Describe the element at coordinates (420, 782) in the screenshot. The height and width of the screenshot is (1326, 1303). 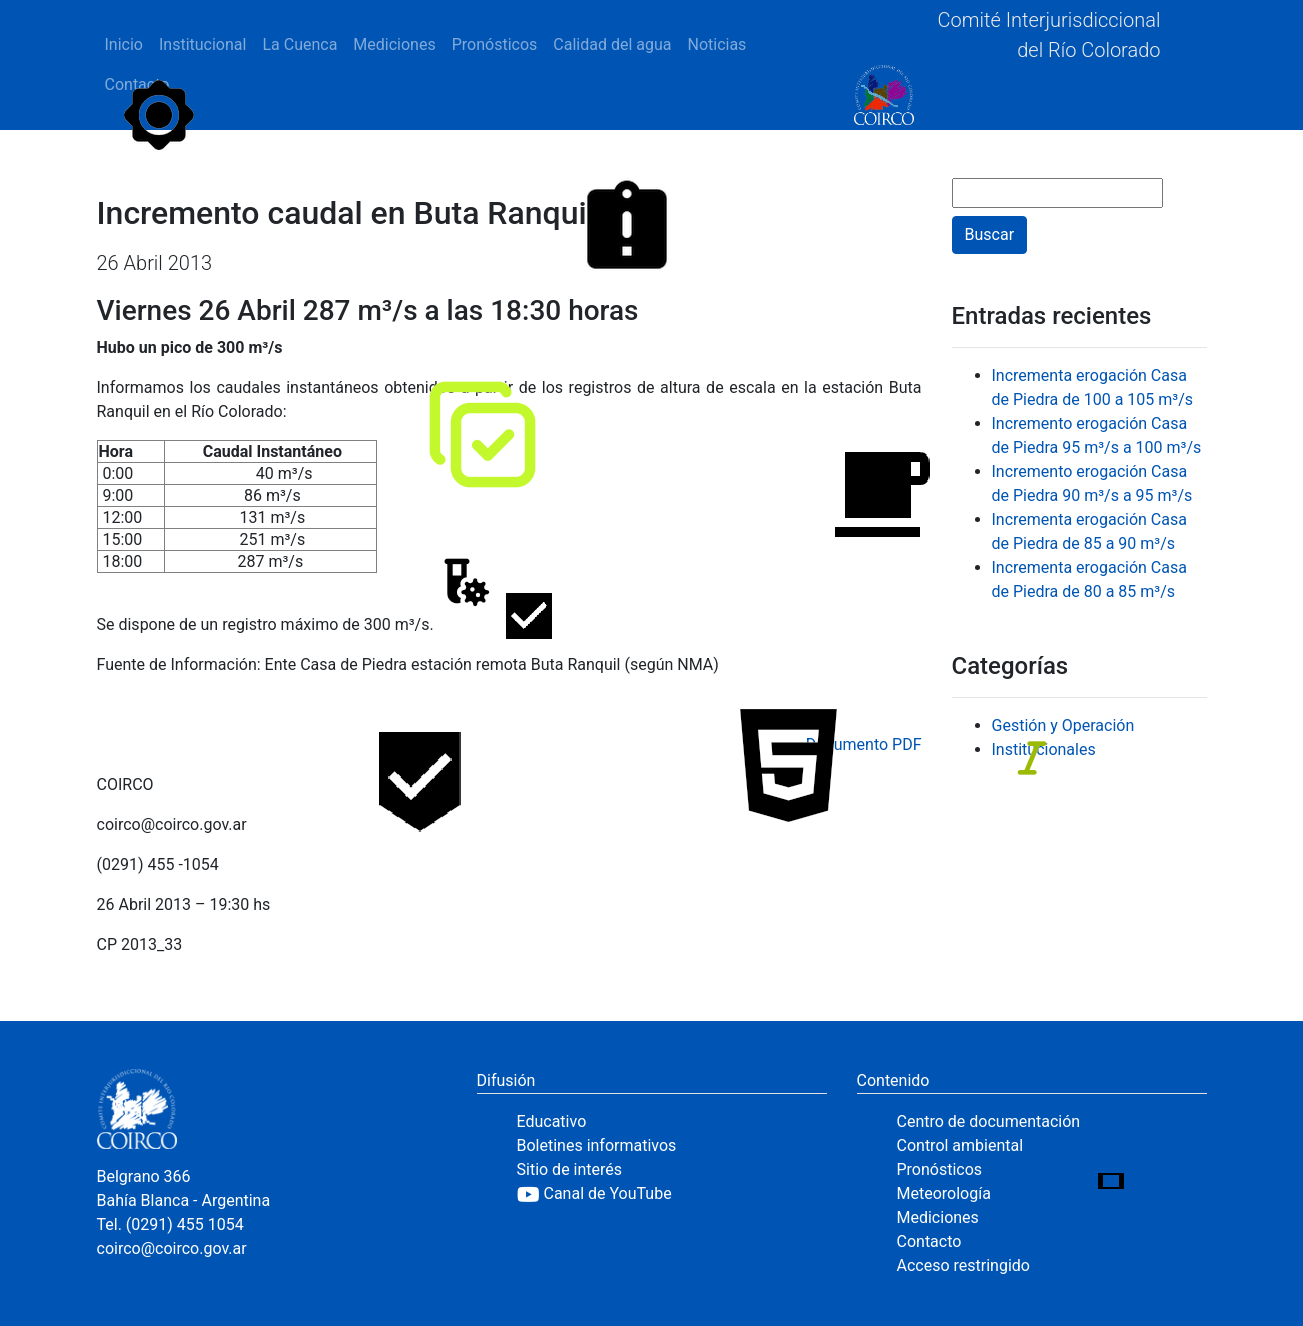
I see `mark location as visited` at that location.